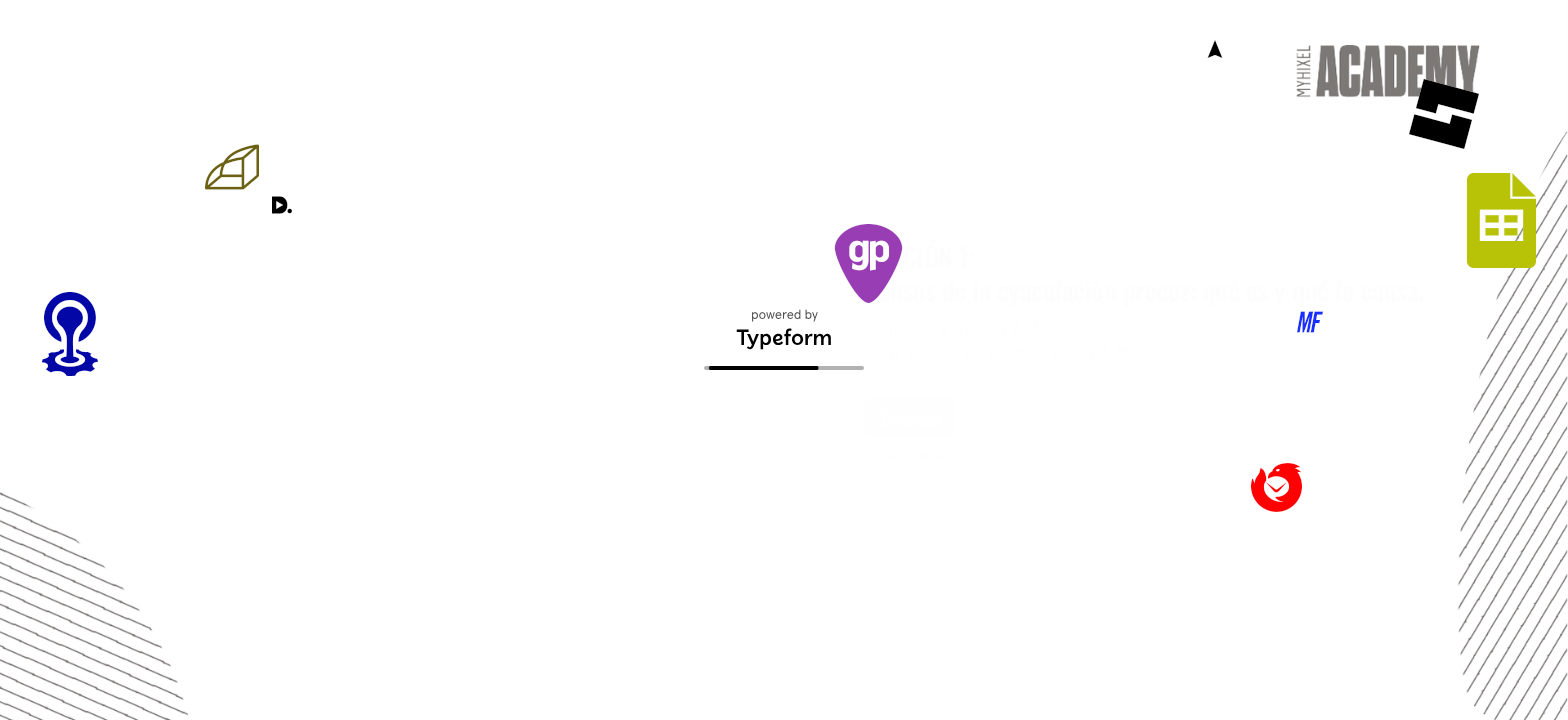 Image resolution: width=1568 pixels, height=720 pixels. I want to click on radar app logo, so click(1215, 49).